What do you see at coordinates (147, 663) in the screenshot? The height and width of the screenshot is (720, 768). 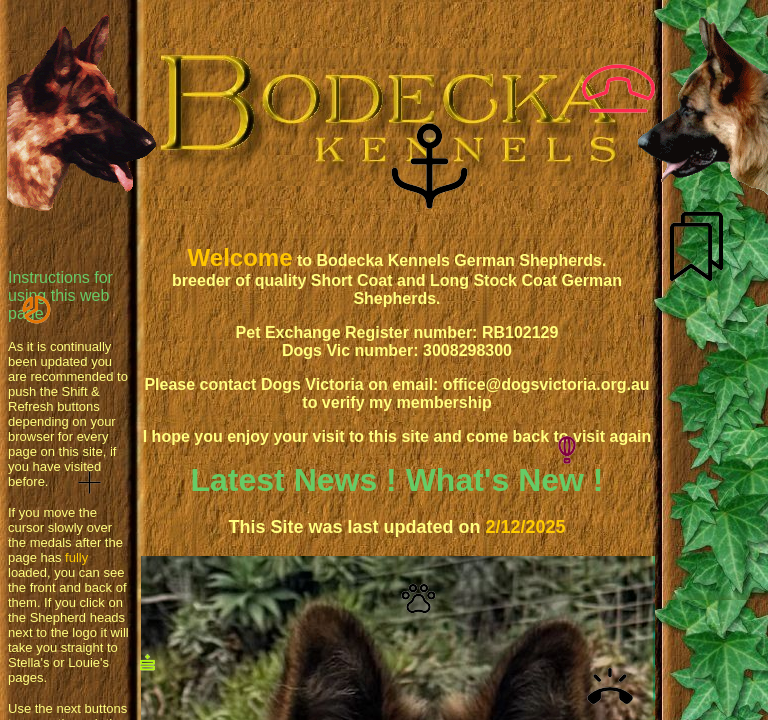 I see `add a new row above` at bounding box center [147, 663].